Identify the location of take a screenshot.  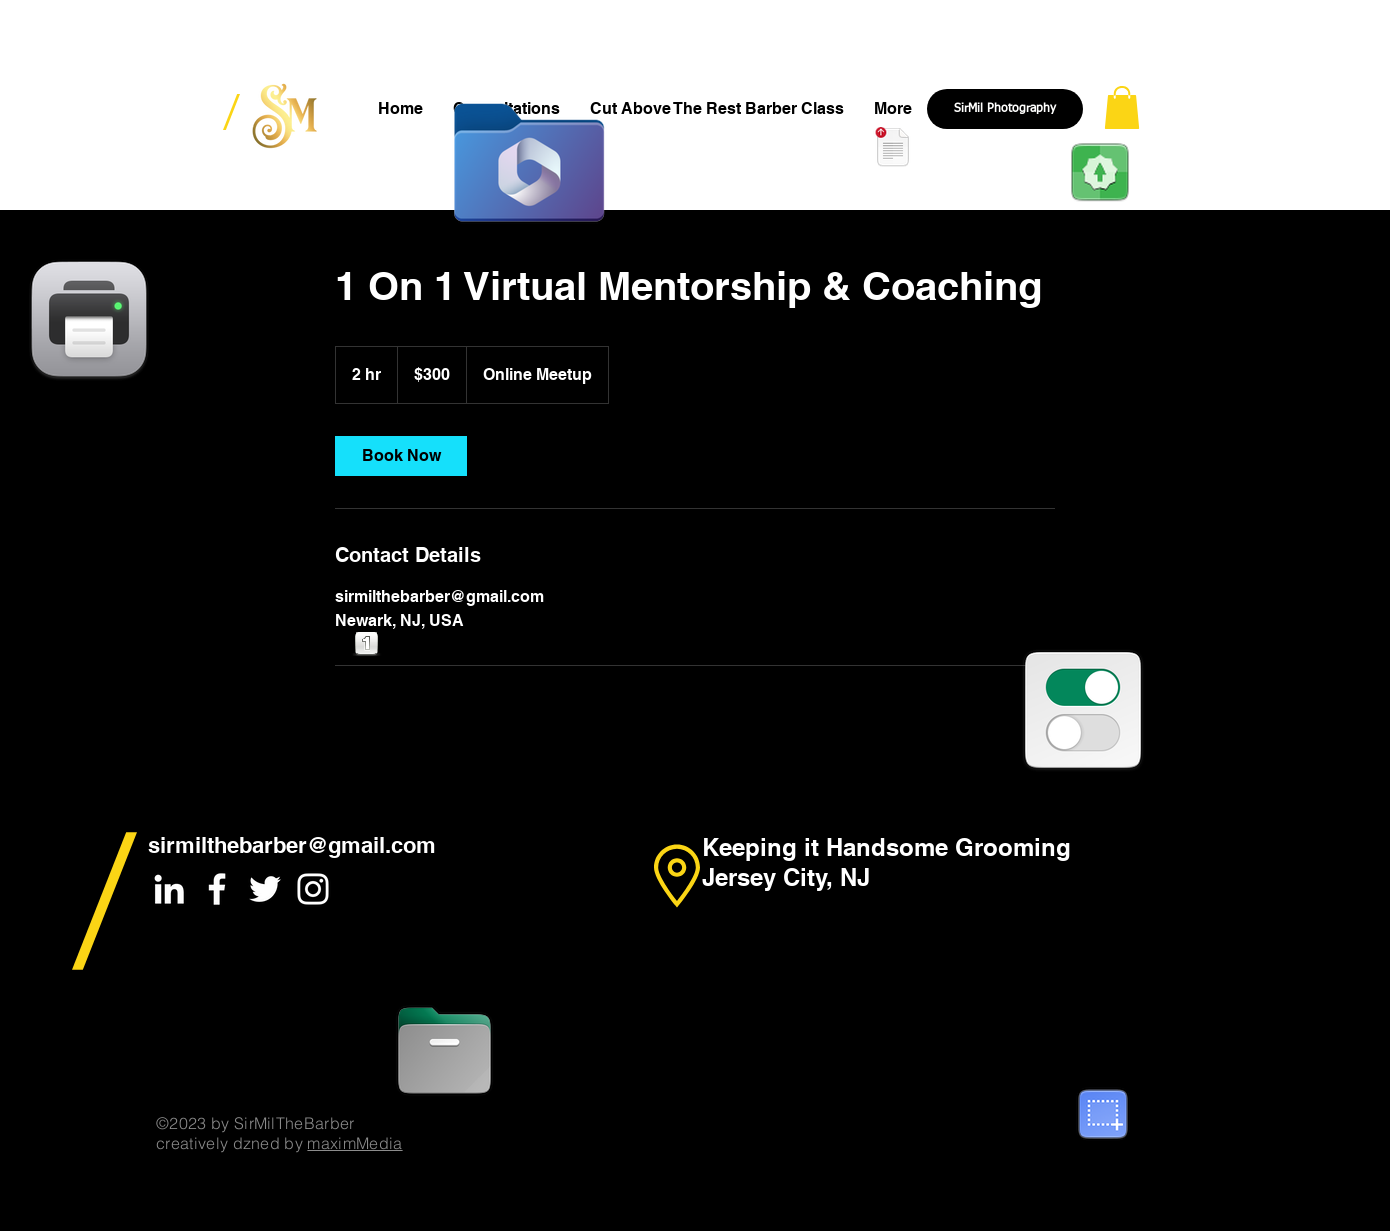
(1103, 1114).